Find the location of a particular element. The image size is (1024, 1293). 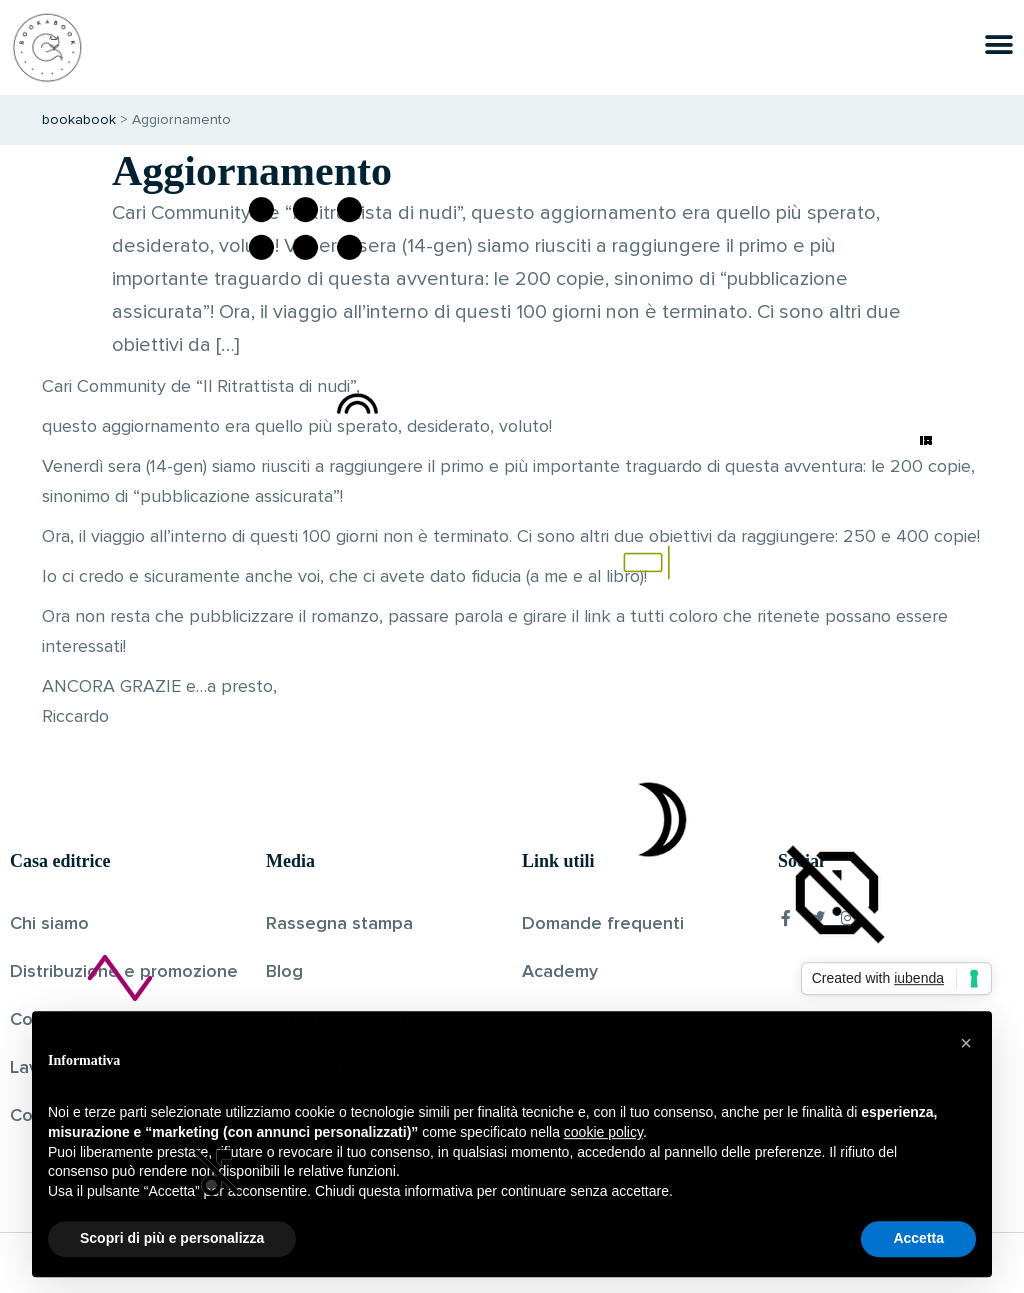

disable or turn off reporting is located at coordinates (837, 893).